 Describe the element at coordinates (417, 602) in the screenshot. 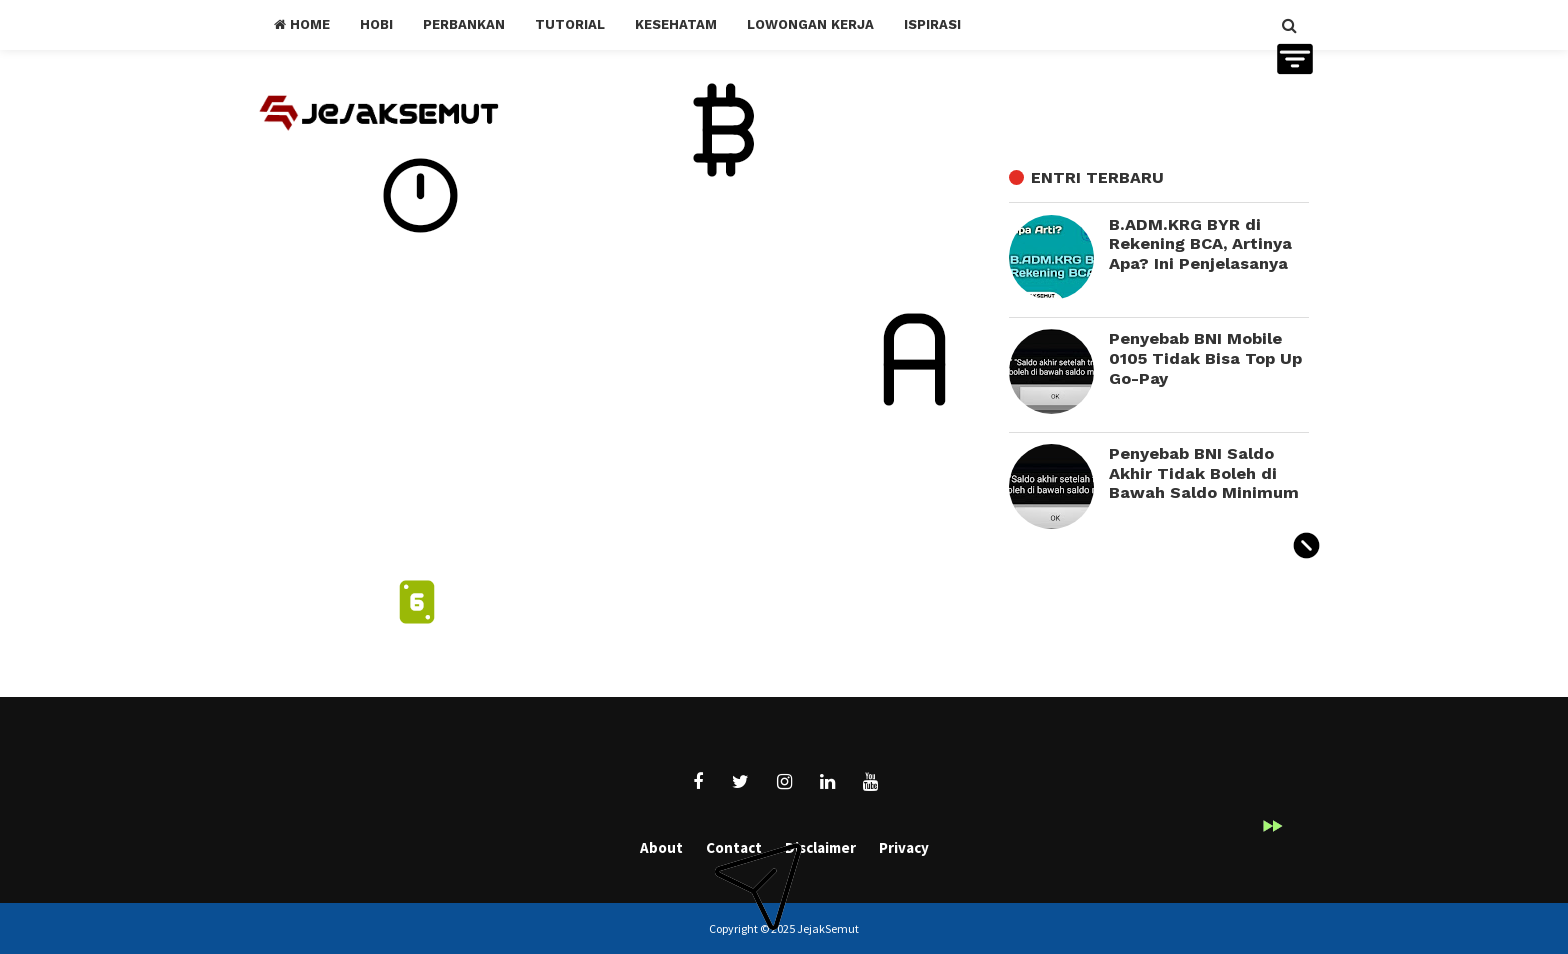

I see `a six of any suit in a card game` at that location.